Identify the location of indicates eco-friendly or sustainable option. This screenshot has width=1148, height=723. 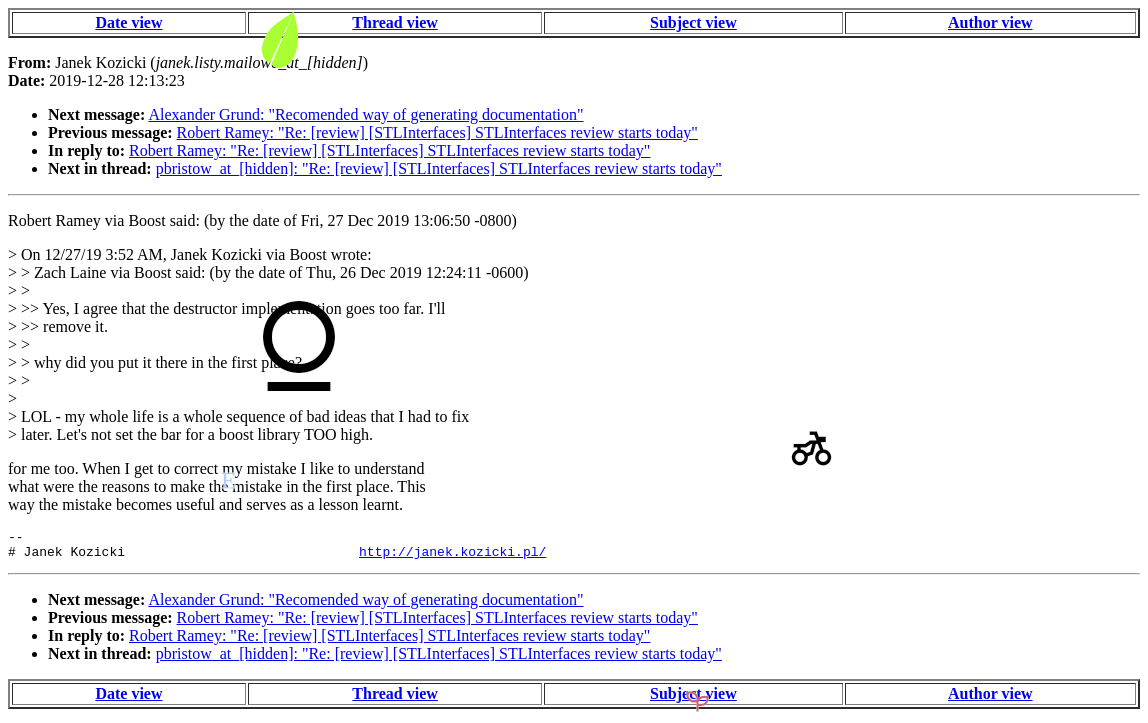
(697, 701).